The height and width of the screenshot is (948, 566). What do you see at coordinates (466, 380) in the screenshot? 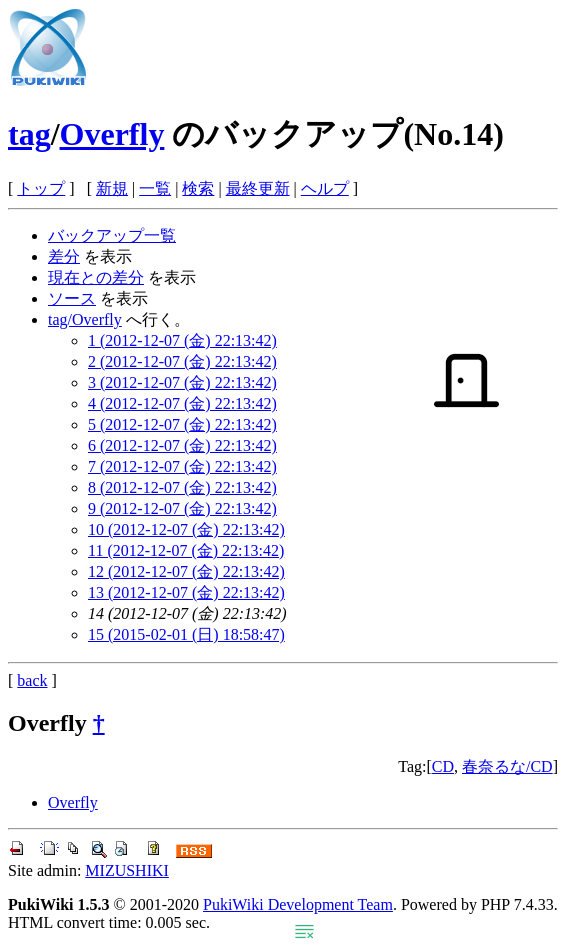
I see `log out or exit the application` at bounding box center [466, 380].